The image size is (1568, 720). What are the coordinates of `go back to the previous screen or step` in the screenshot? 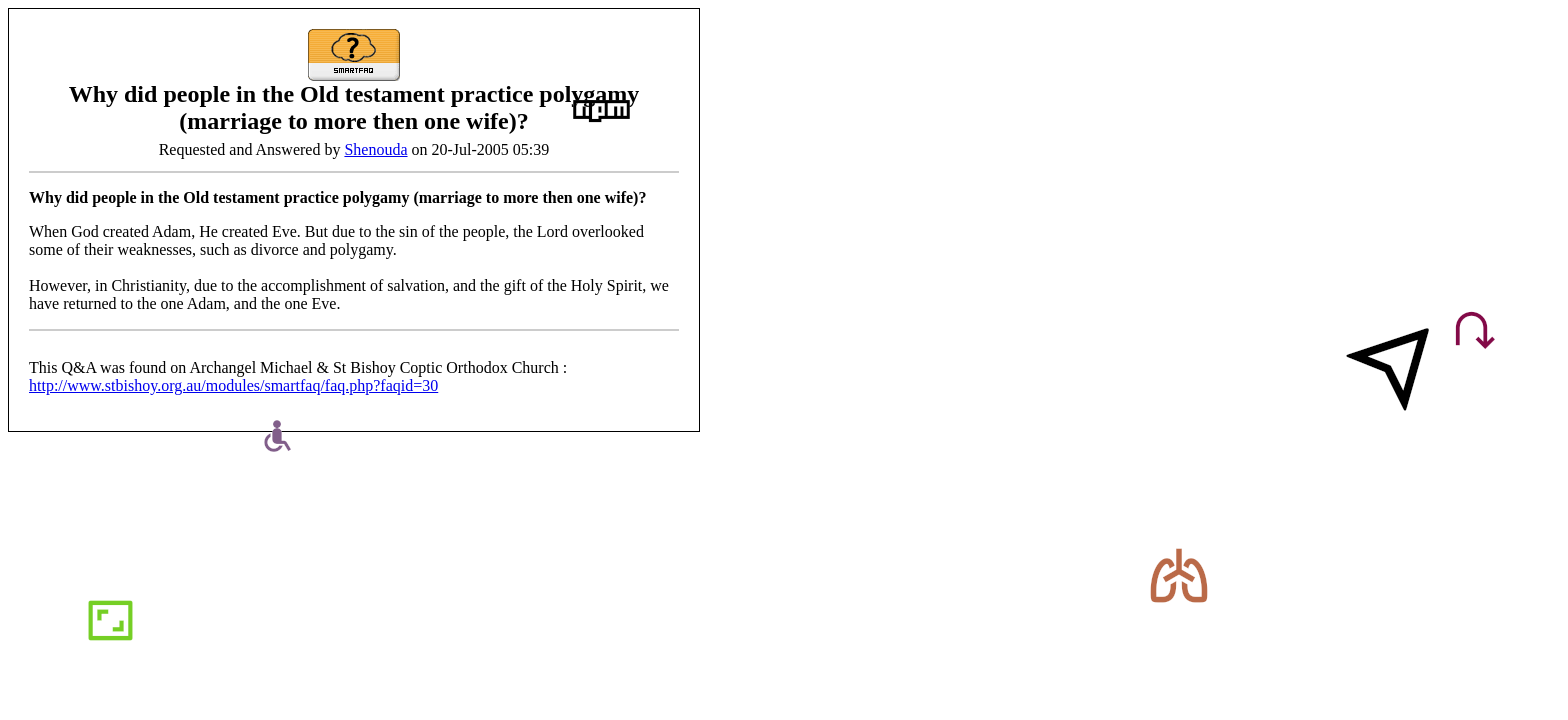 It's located at (1473, 329).